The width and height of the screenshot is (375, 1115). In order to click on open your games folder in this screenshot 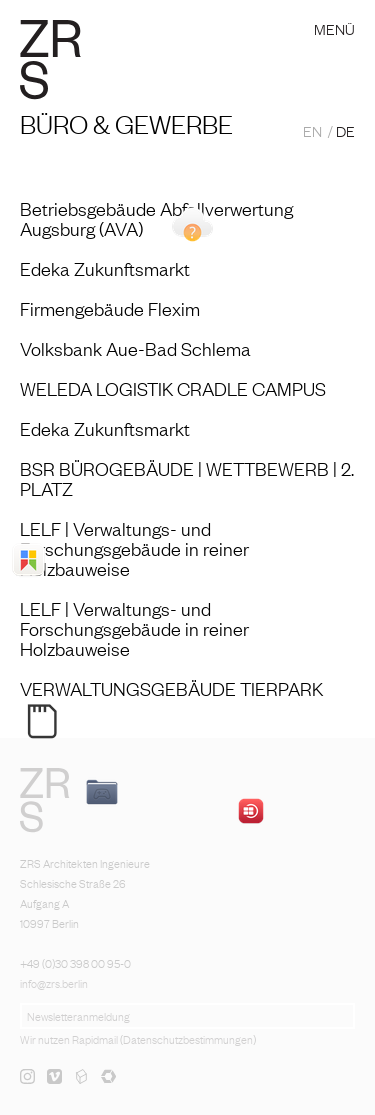, I will do `click(102, 792)`.